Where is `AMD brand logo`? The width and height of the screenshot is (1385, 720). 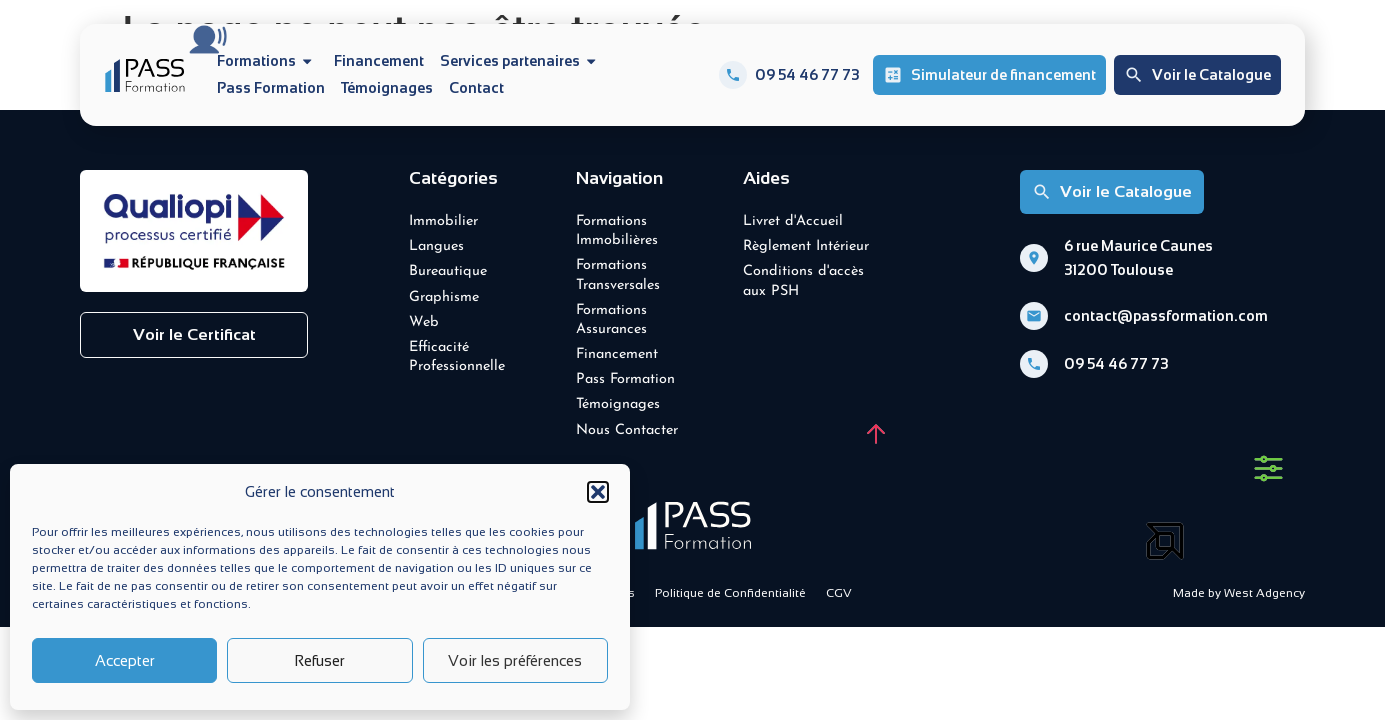
AMD brand logo is located at coordinates (1165, 541).